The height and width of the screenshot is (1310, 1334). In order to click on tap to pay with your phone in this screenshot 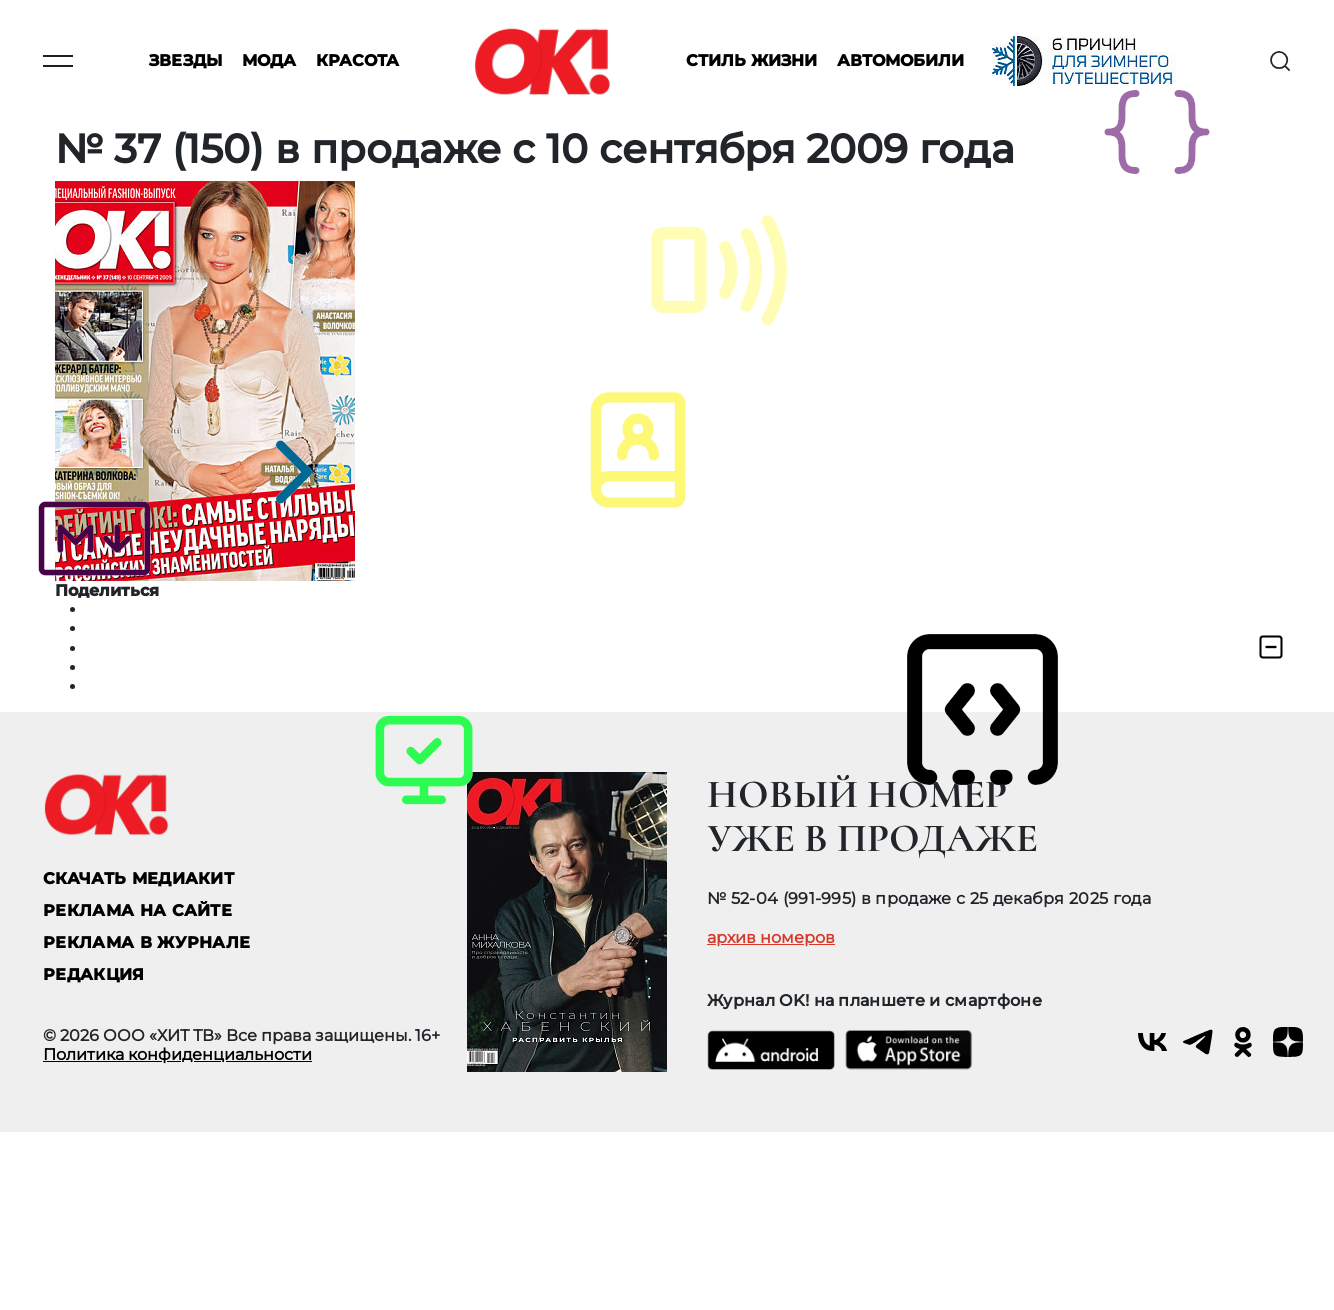, I will do `click(719, 270)`.